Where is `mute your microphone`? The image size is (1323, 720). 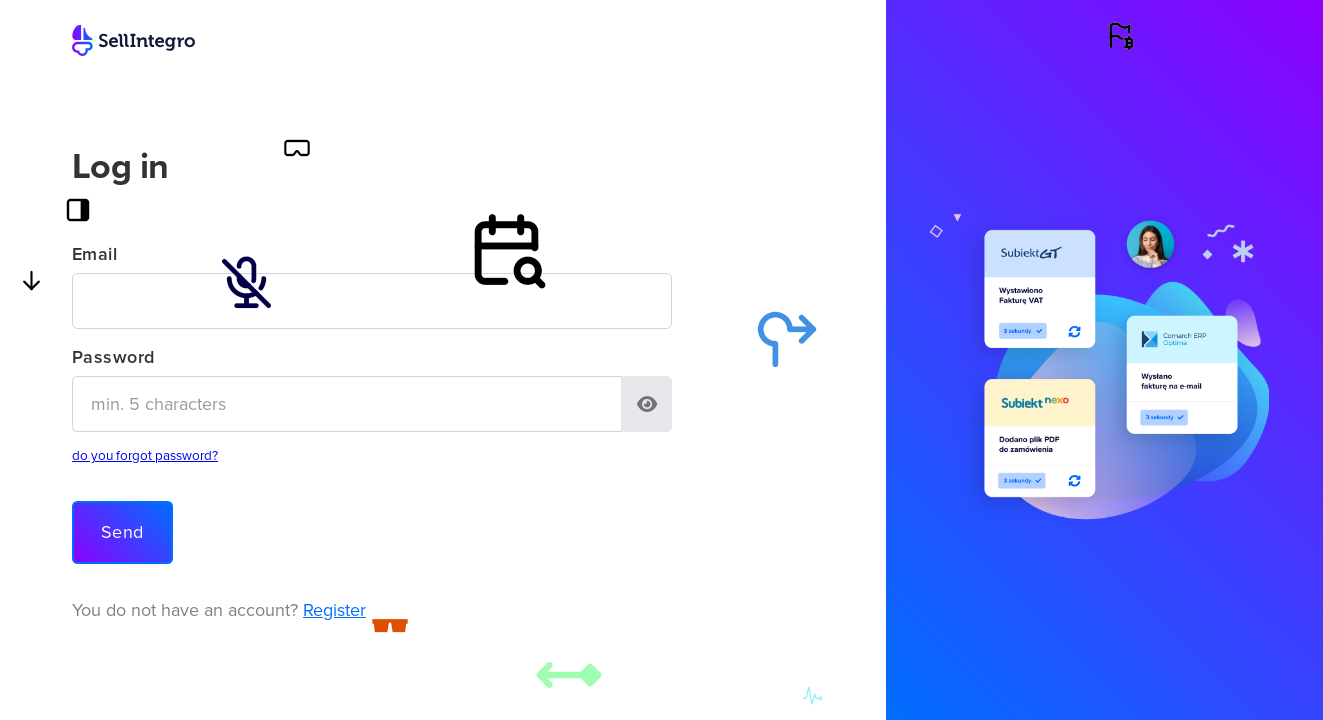
mute your microphone is located at coordinates (246, 283).